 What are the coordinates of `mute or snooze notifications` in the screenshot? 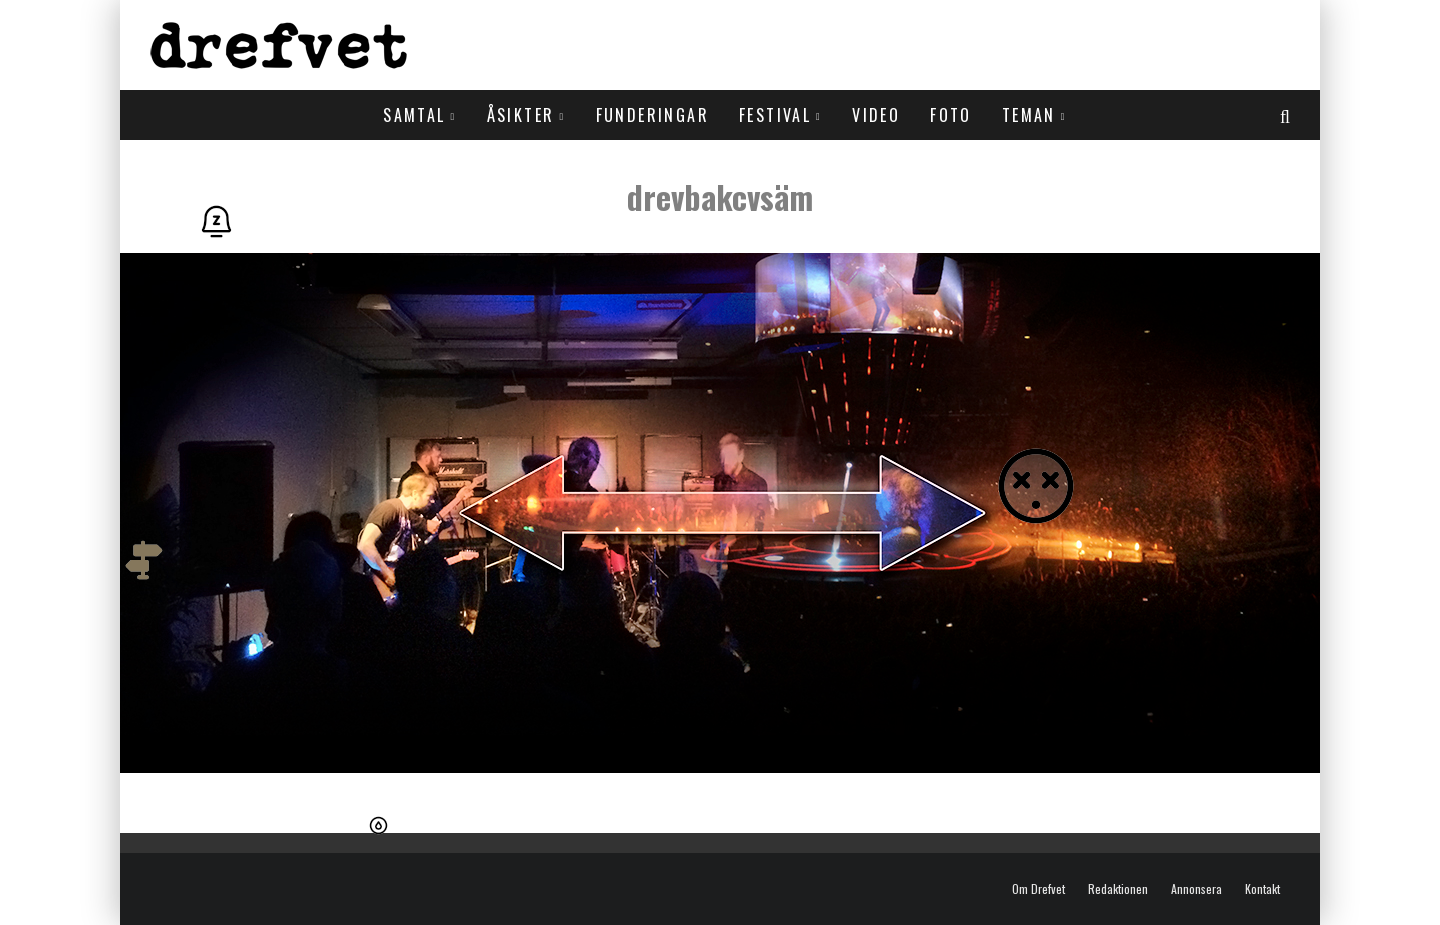 It's located at (216, 221).